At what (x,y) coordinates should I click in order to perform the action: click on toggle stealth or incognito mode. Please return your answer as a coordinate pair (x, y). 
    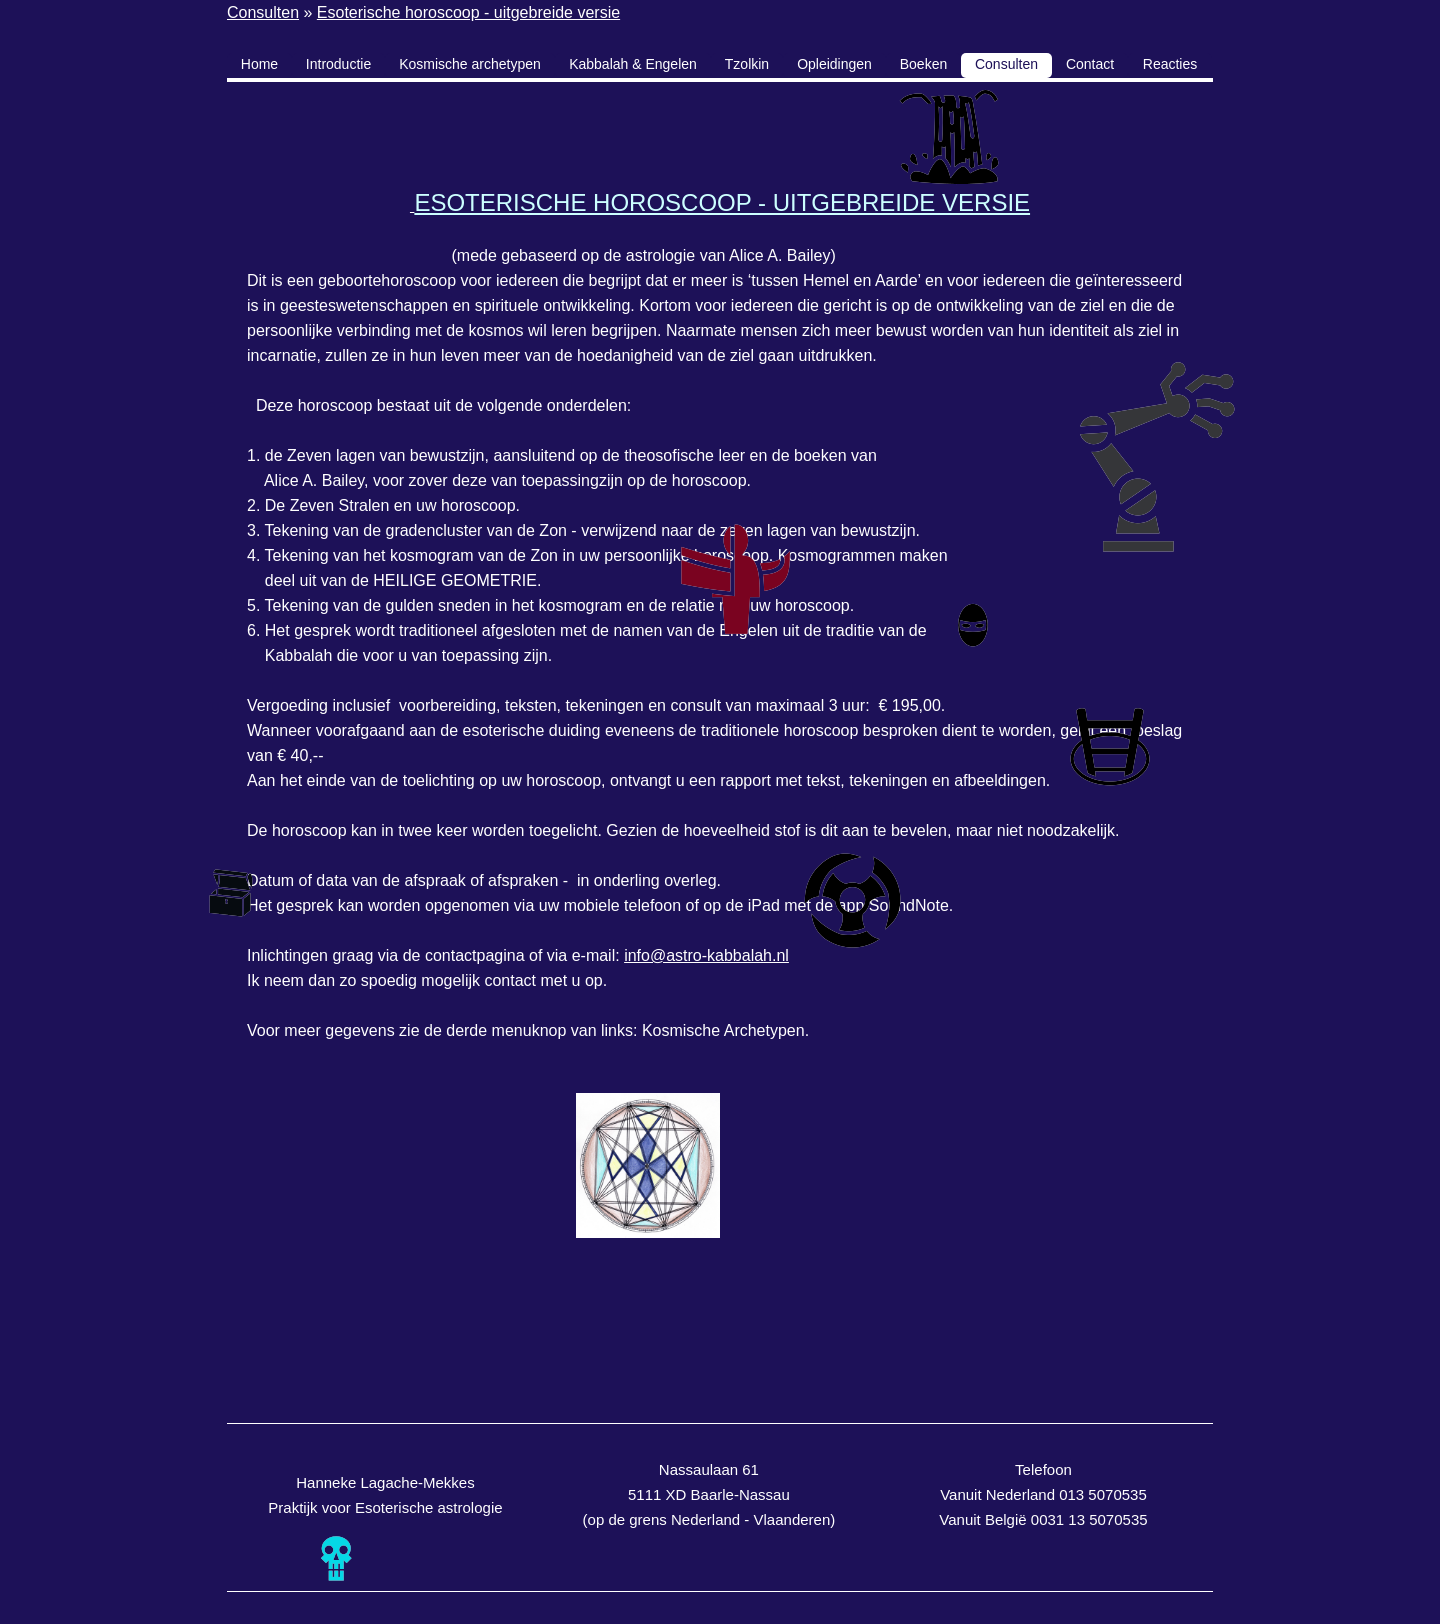
    Looking at the image, I should click on (973, 625).